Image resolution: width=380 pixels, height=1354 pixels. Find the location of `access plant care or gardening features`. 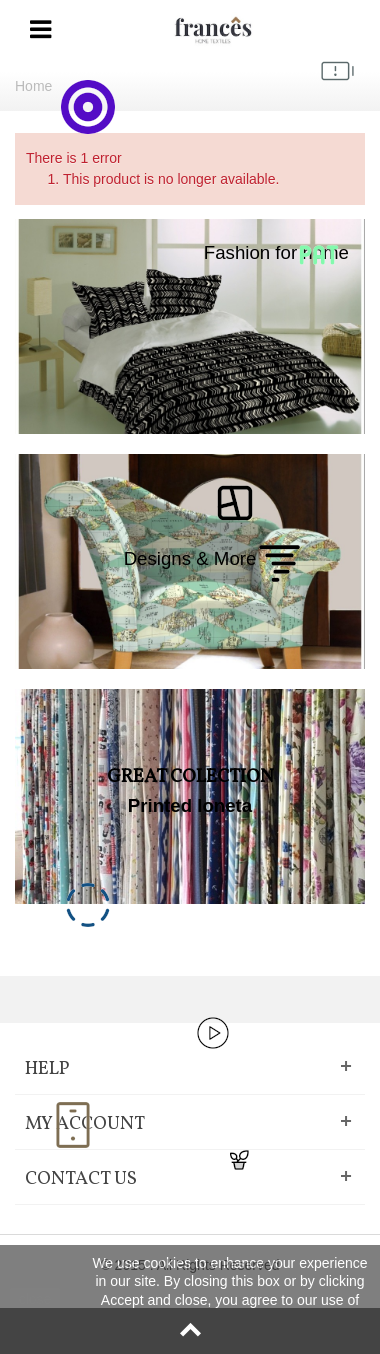

access plant care or gardening features is located at coordinates (239, 1160).